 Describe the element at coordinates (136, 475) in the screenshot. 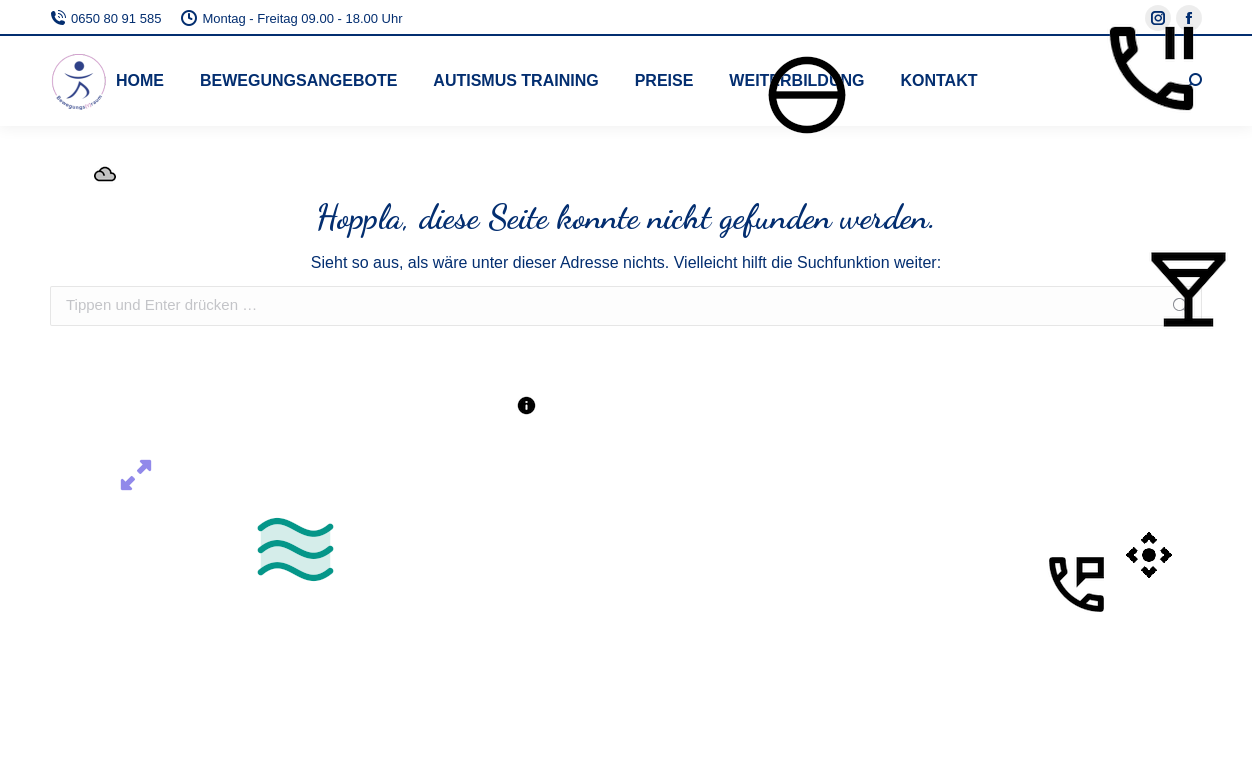

I see `expand to fullscreen mode` at that location.